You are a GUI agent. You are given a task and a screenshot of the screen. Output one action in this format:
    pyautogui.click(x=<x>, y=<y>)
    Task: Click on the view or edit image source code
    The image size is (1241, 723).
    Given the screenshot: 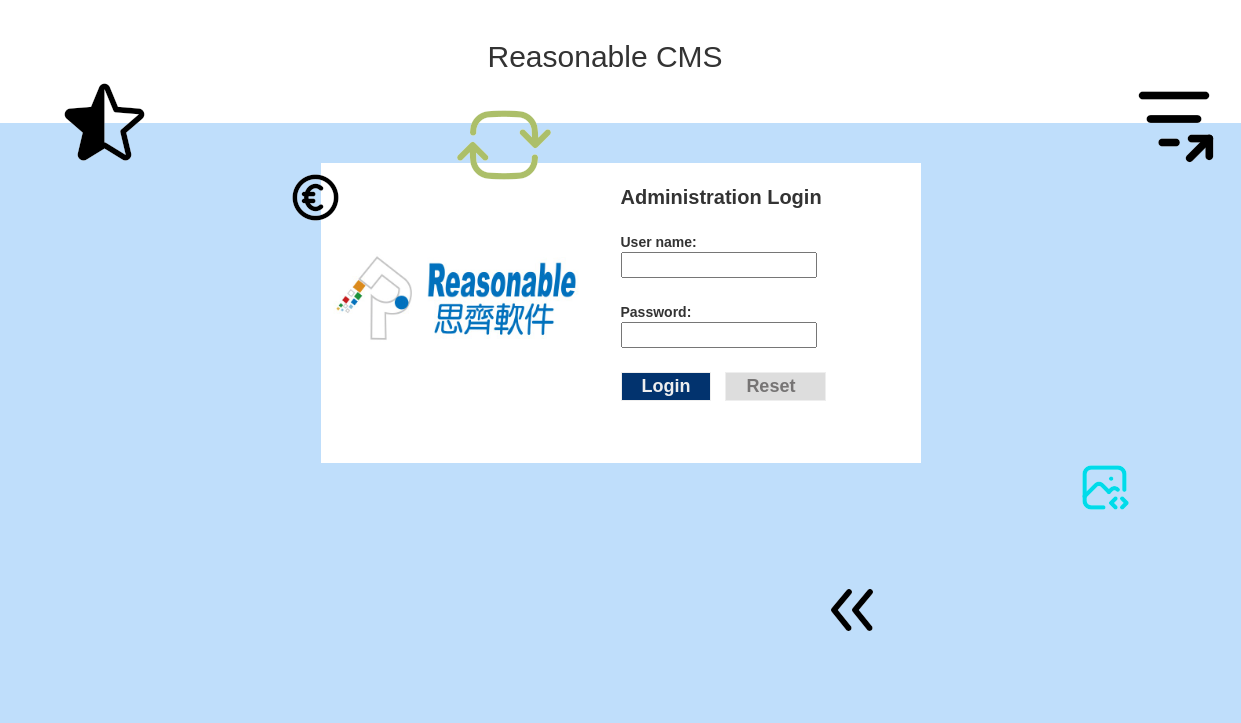 What is the action you would take?
    pyautogui.click(x=1104, y=487)
    